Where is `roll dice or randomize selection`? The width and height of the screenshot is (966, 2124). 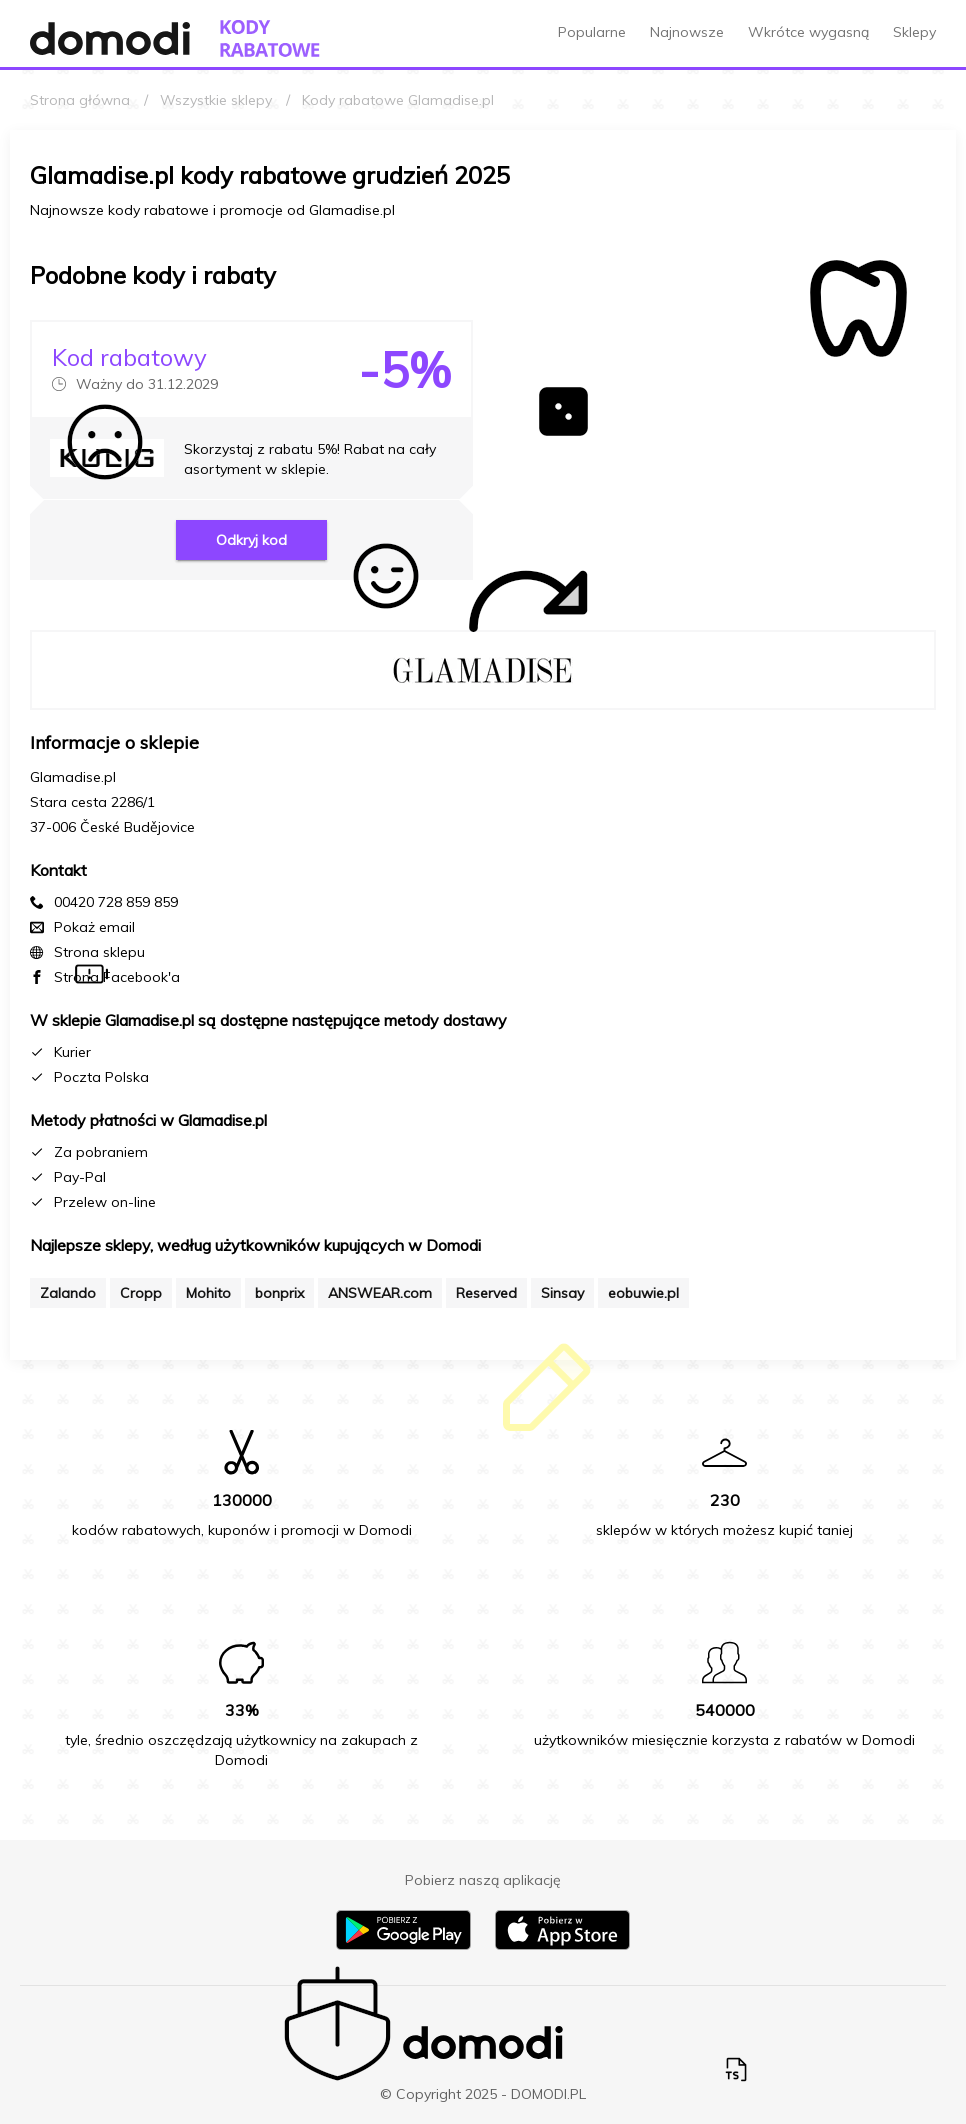 roll dice or randomize selection is located at coordinates (563, 411).